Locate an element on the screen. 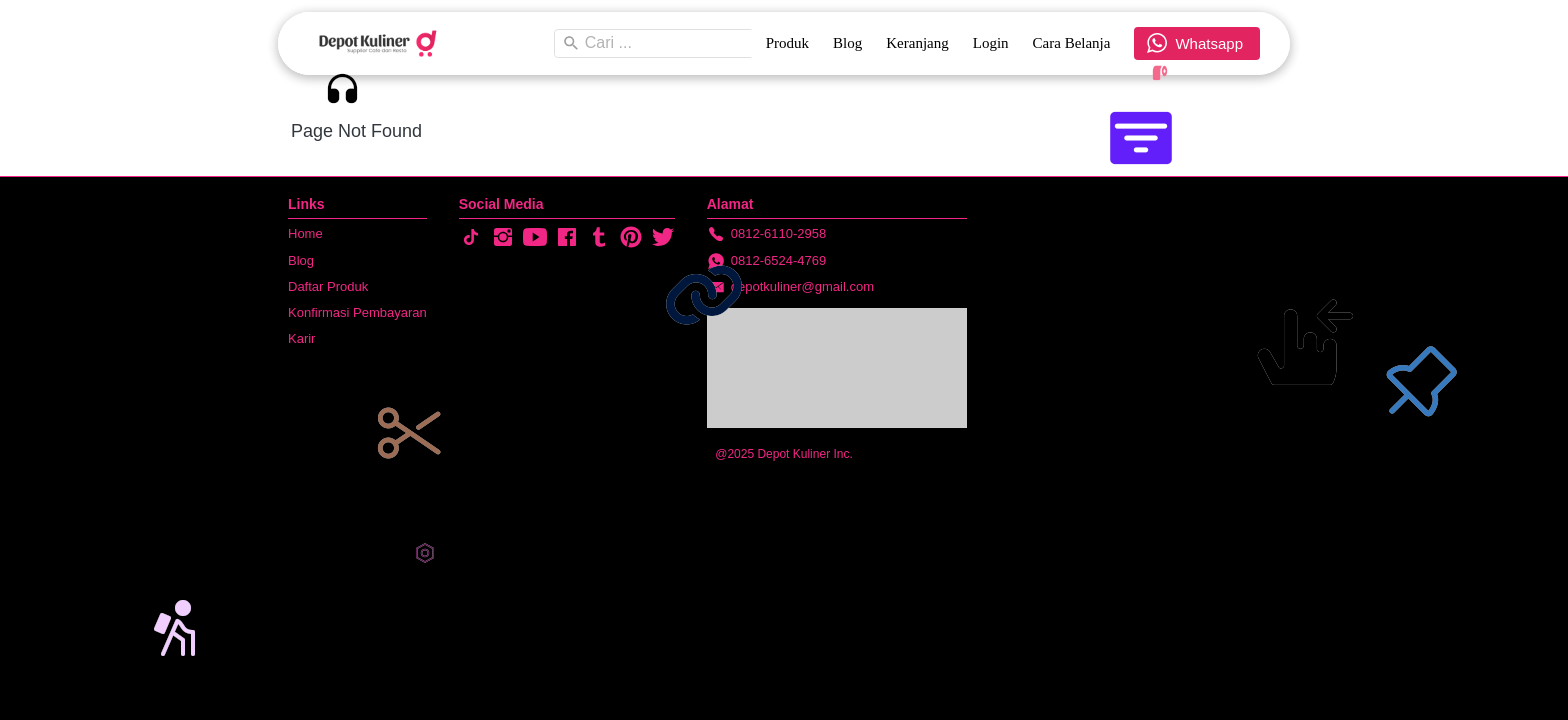  copy or share a link is located at coordinates (704, 295).